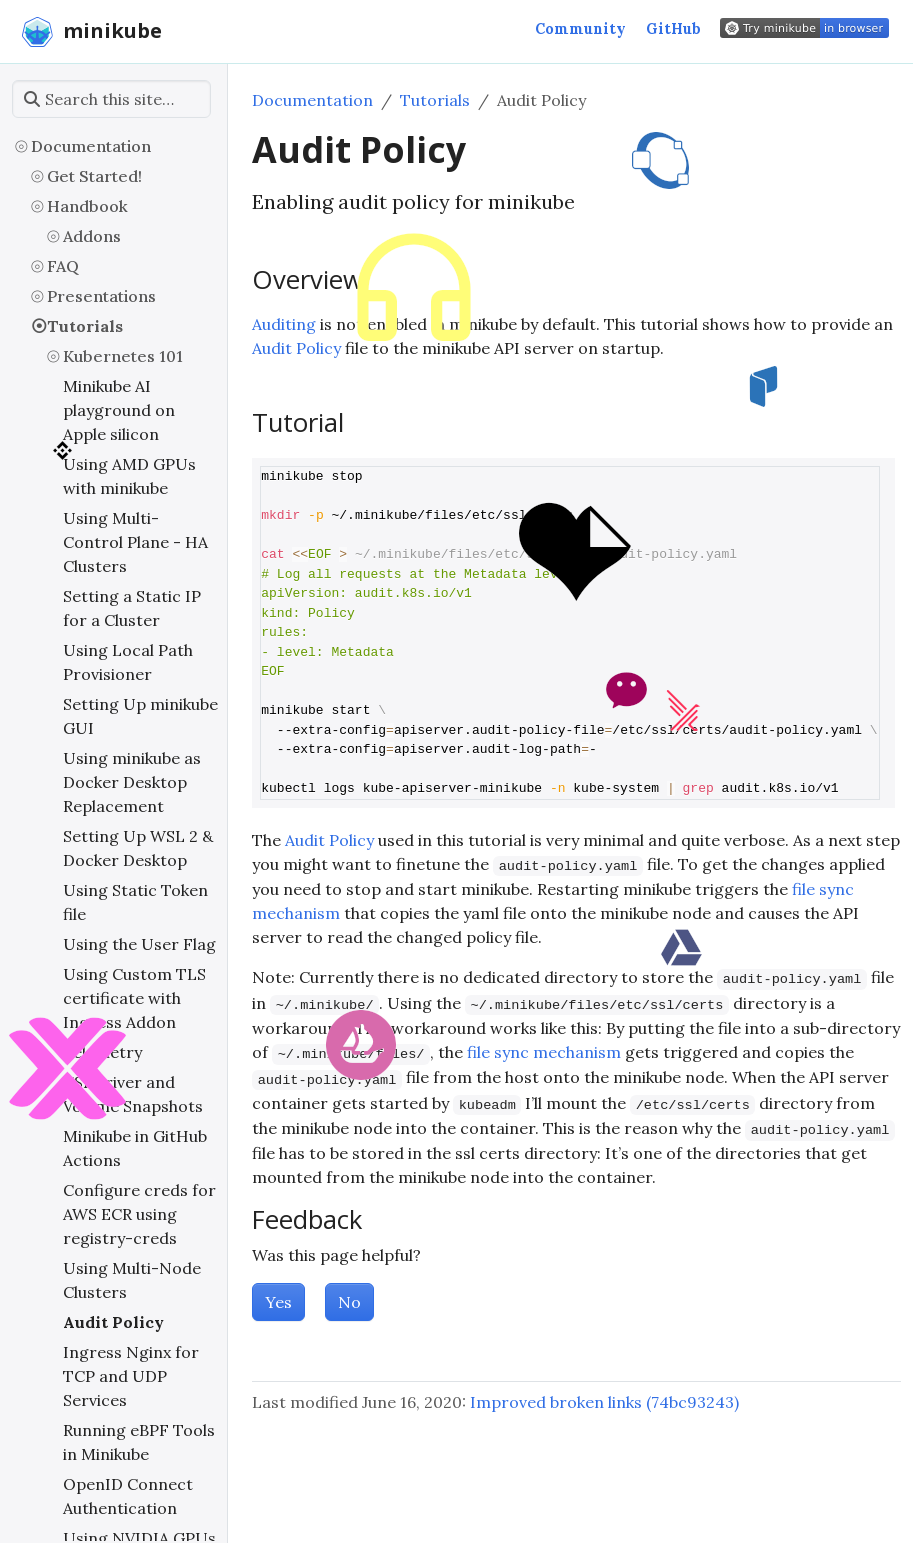 The height and width of the screenshot is (1543, 913). What do you see at coordinates (763, 386) in the screenshot?
I see `file.io brand logo` at bounding box center [763, 386].